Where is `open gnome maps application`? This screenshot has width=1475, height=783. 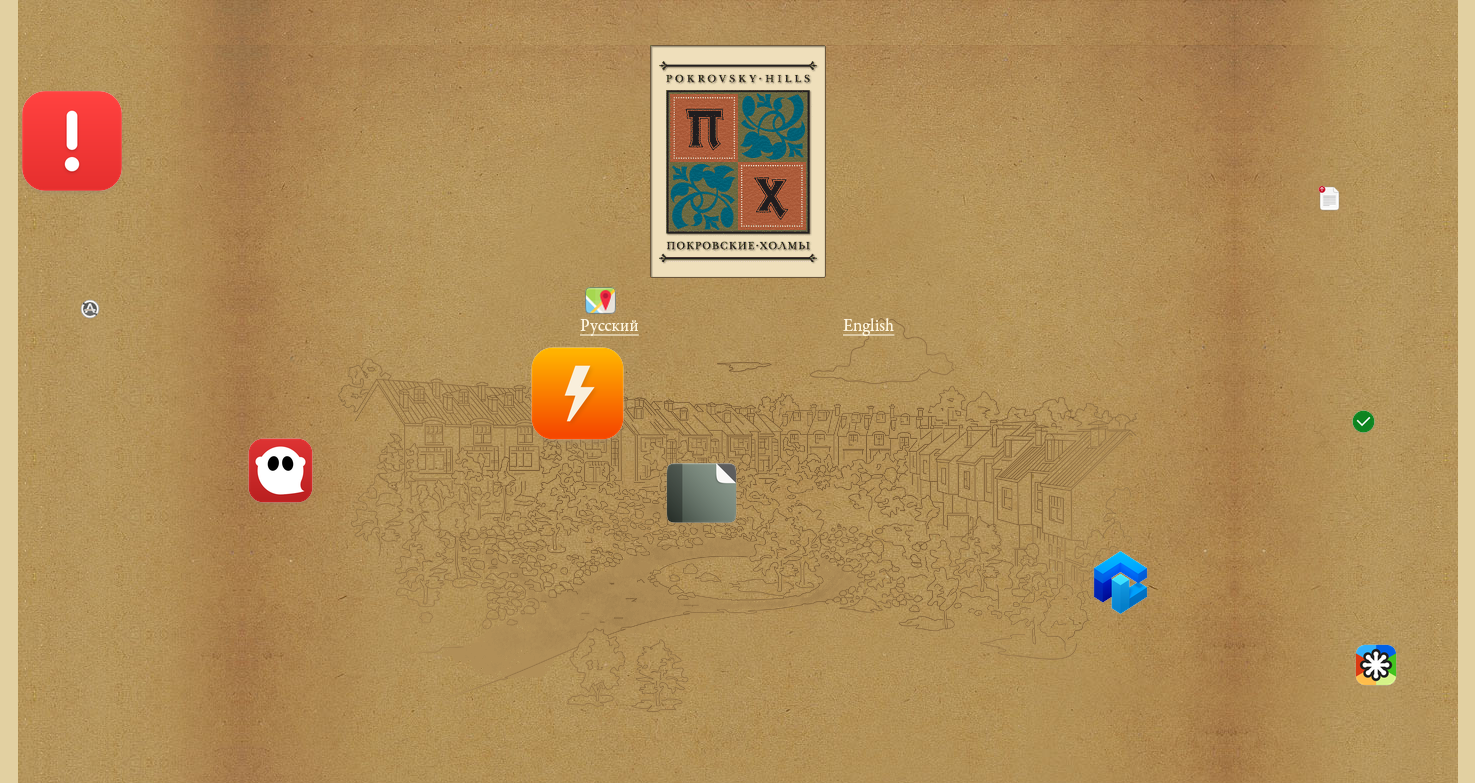
open gnome maps application is located at coordinates (600, 300).